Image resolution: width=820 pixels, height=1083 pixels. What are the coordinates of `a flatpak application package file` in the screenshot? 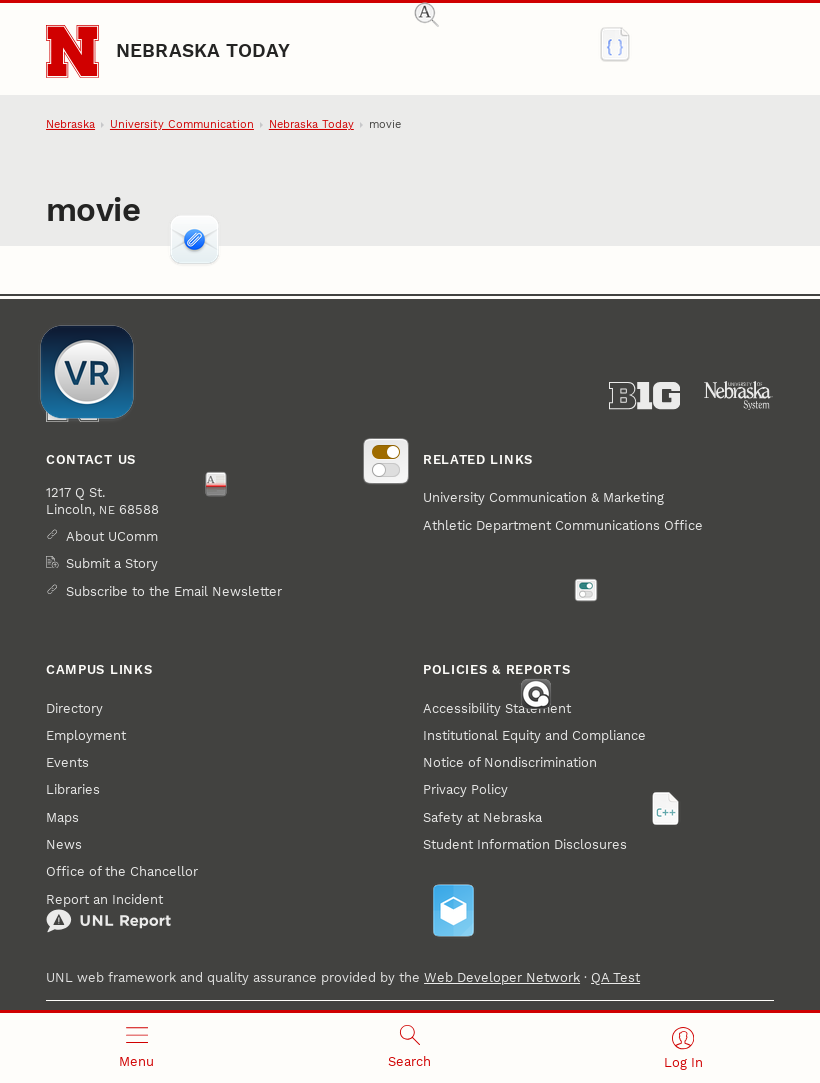 It's located at (453, 910).